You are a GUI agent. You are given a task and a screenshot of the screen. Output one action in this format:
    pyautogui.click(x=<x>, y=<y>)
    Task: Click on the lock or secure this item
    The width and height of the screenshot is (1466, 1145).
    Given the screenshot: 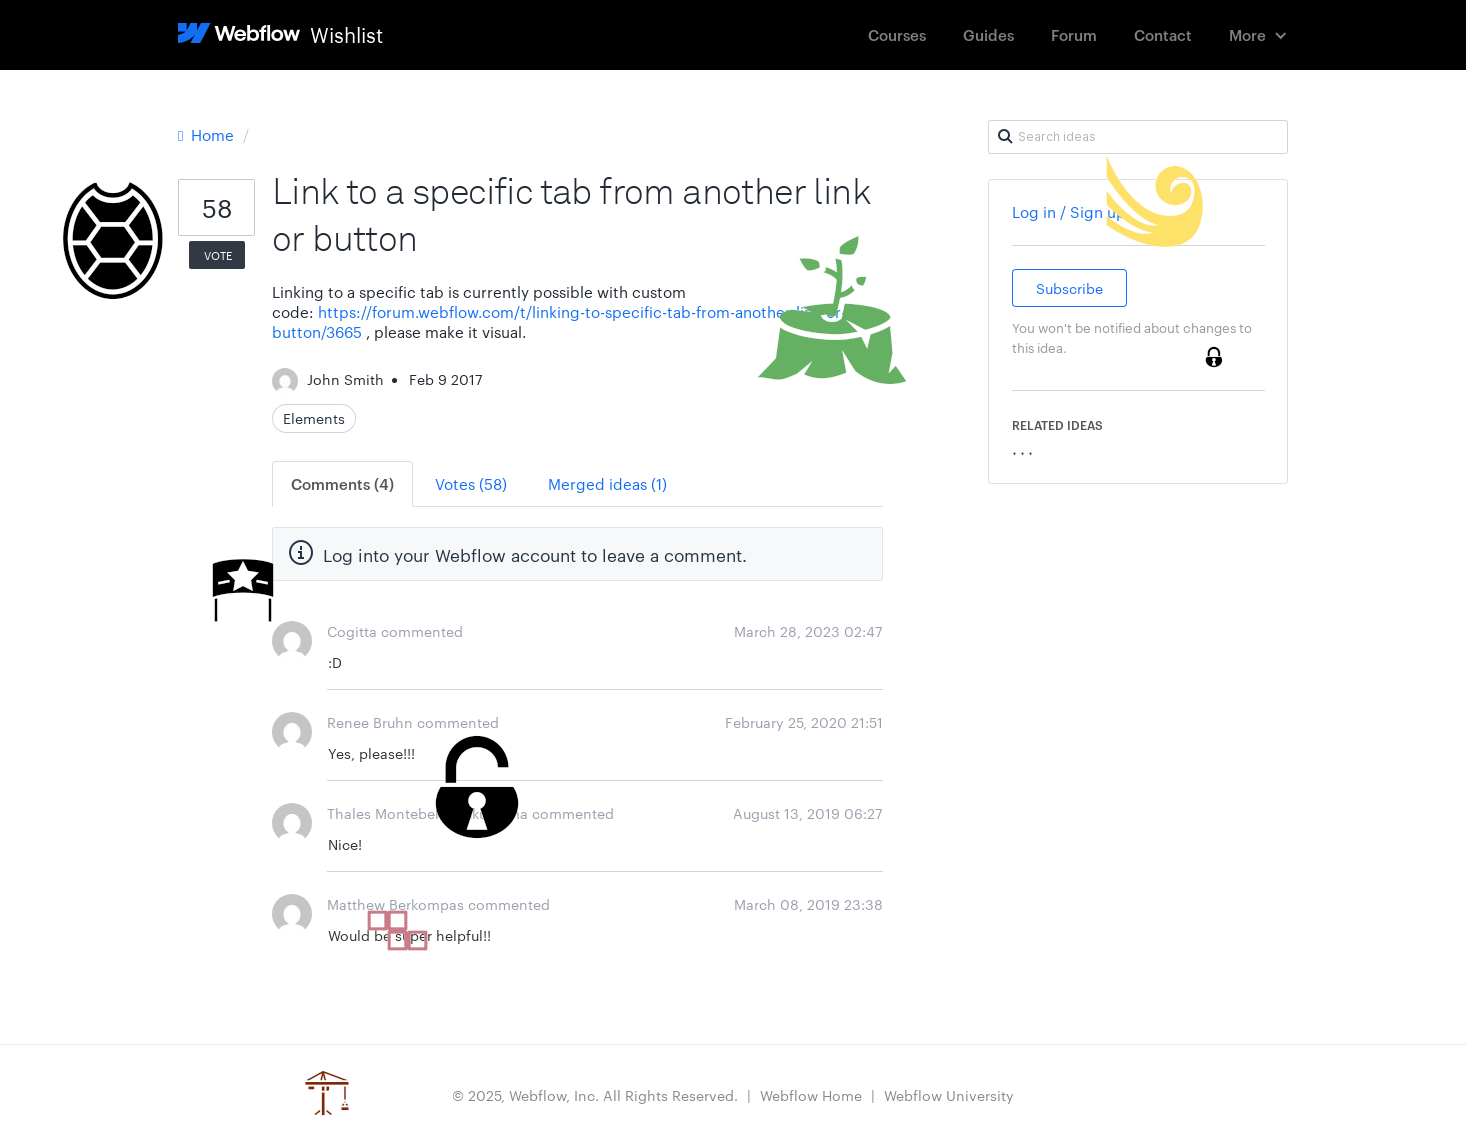 What is the action you would take?
    pyautogui.click(x=1214, y=357)
    